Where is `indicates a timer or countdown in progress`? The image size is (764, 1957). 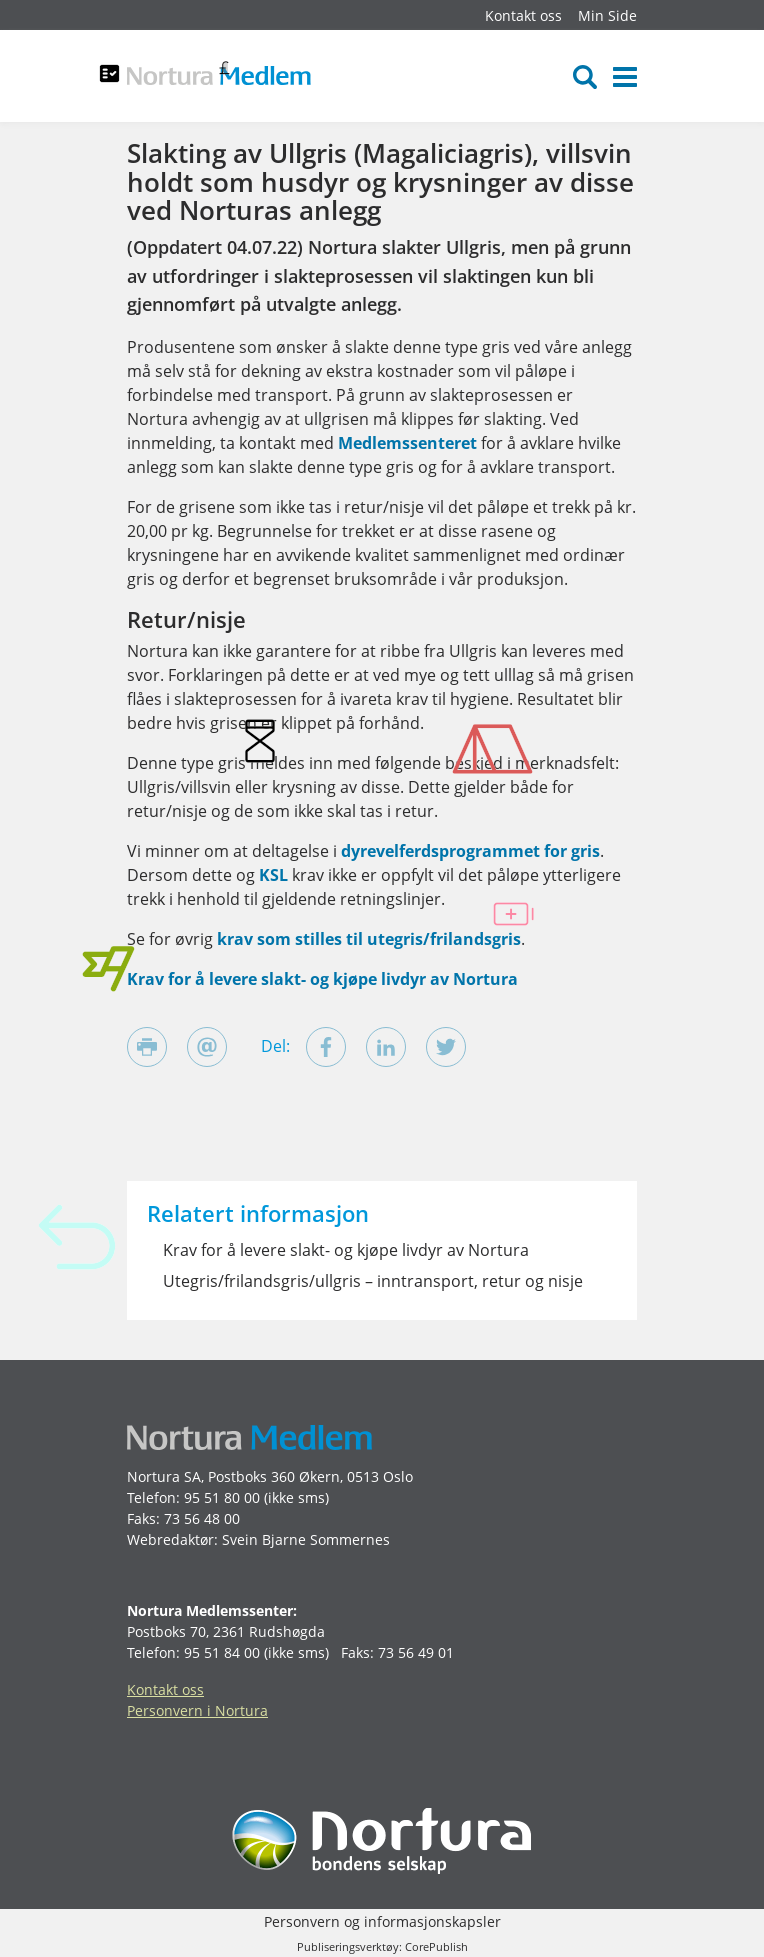 indicates a timer or countdown in progress is located at coordinates (260, 741).